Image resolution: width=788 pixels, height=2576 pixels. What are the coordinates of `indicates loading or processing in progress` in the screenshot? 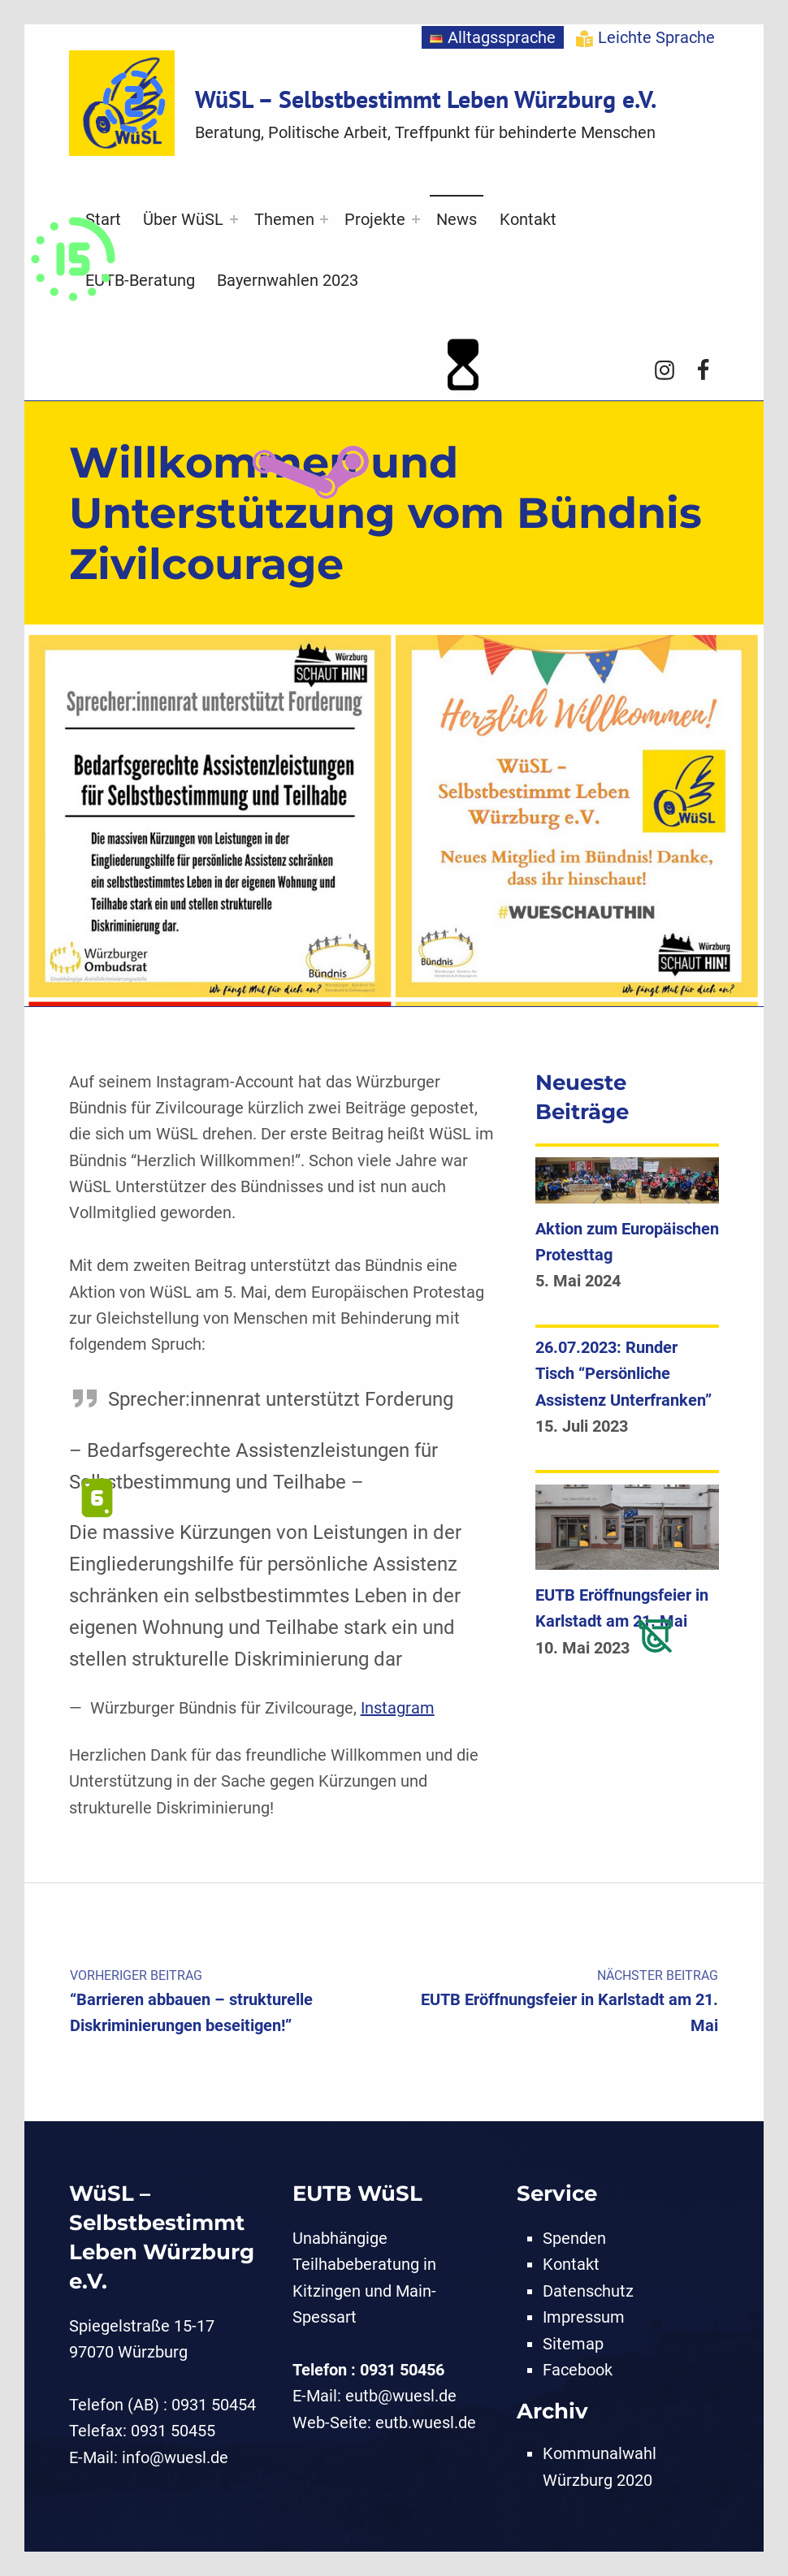 It's located at (463, 365).